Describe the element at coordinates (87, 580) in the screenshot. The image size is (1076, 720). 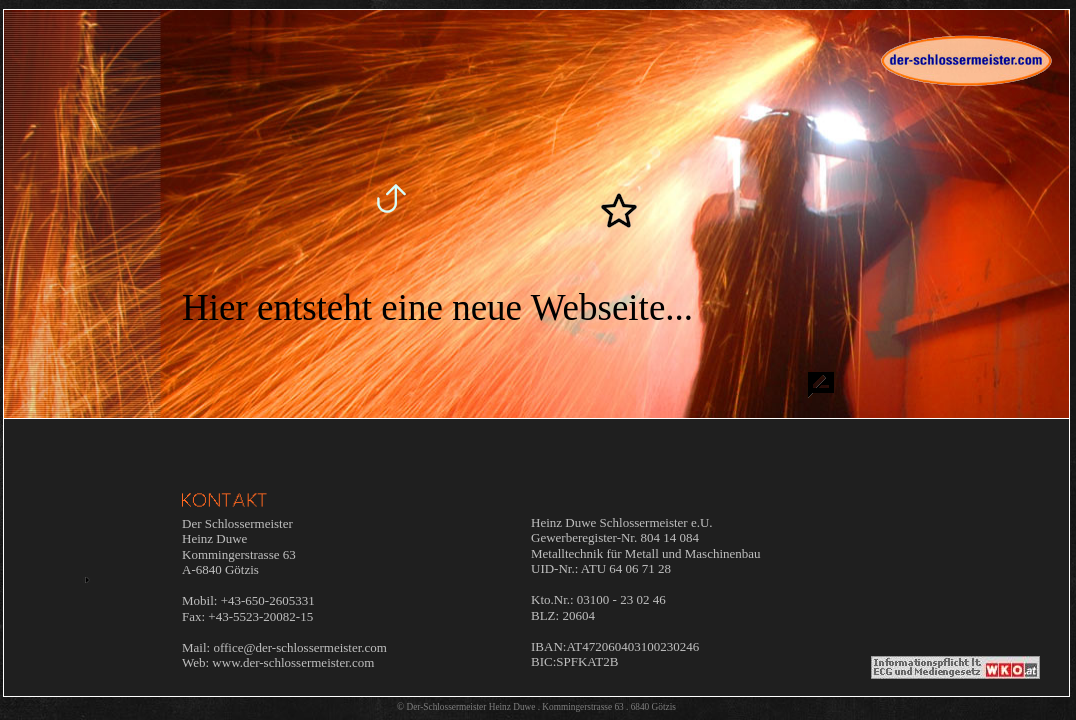
I see `navigate to the next item or screen` at that location.